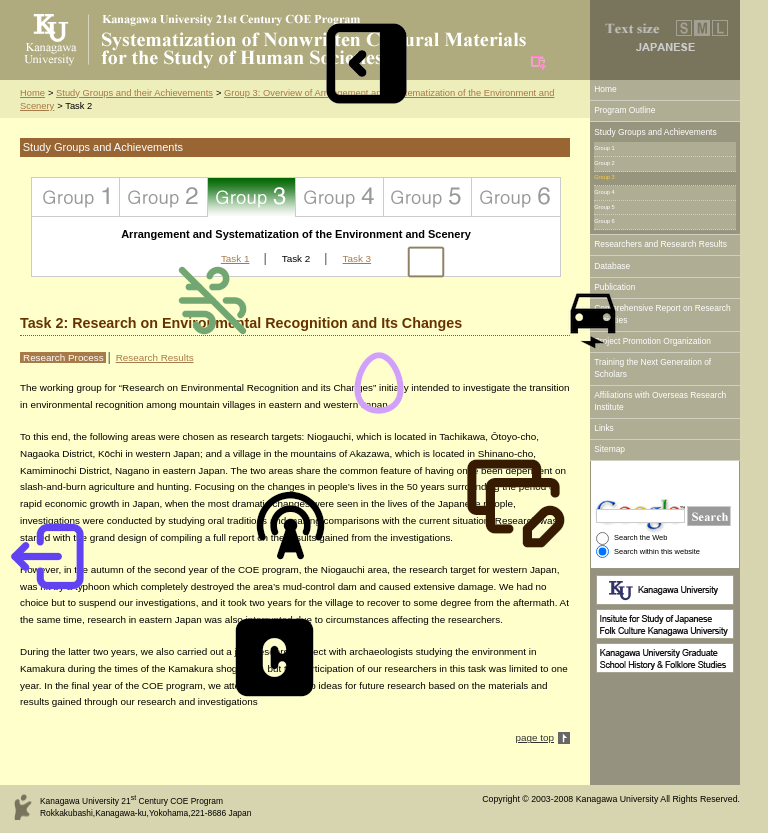 This screenshot has width=768, height=833. Describe the element at coordinates (47, 556) in the screenshot. I see `log out of your account` at that location.